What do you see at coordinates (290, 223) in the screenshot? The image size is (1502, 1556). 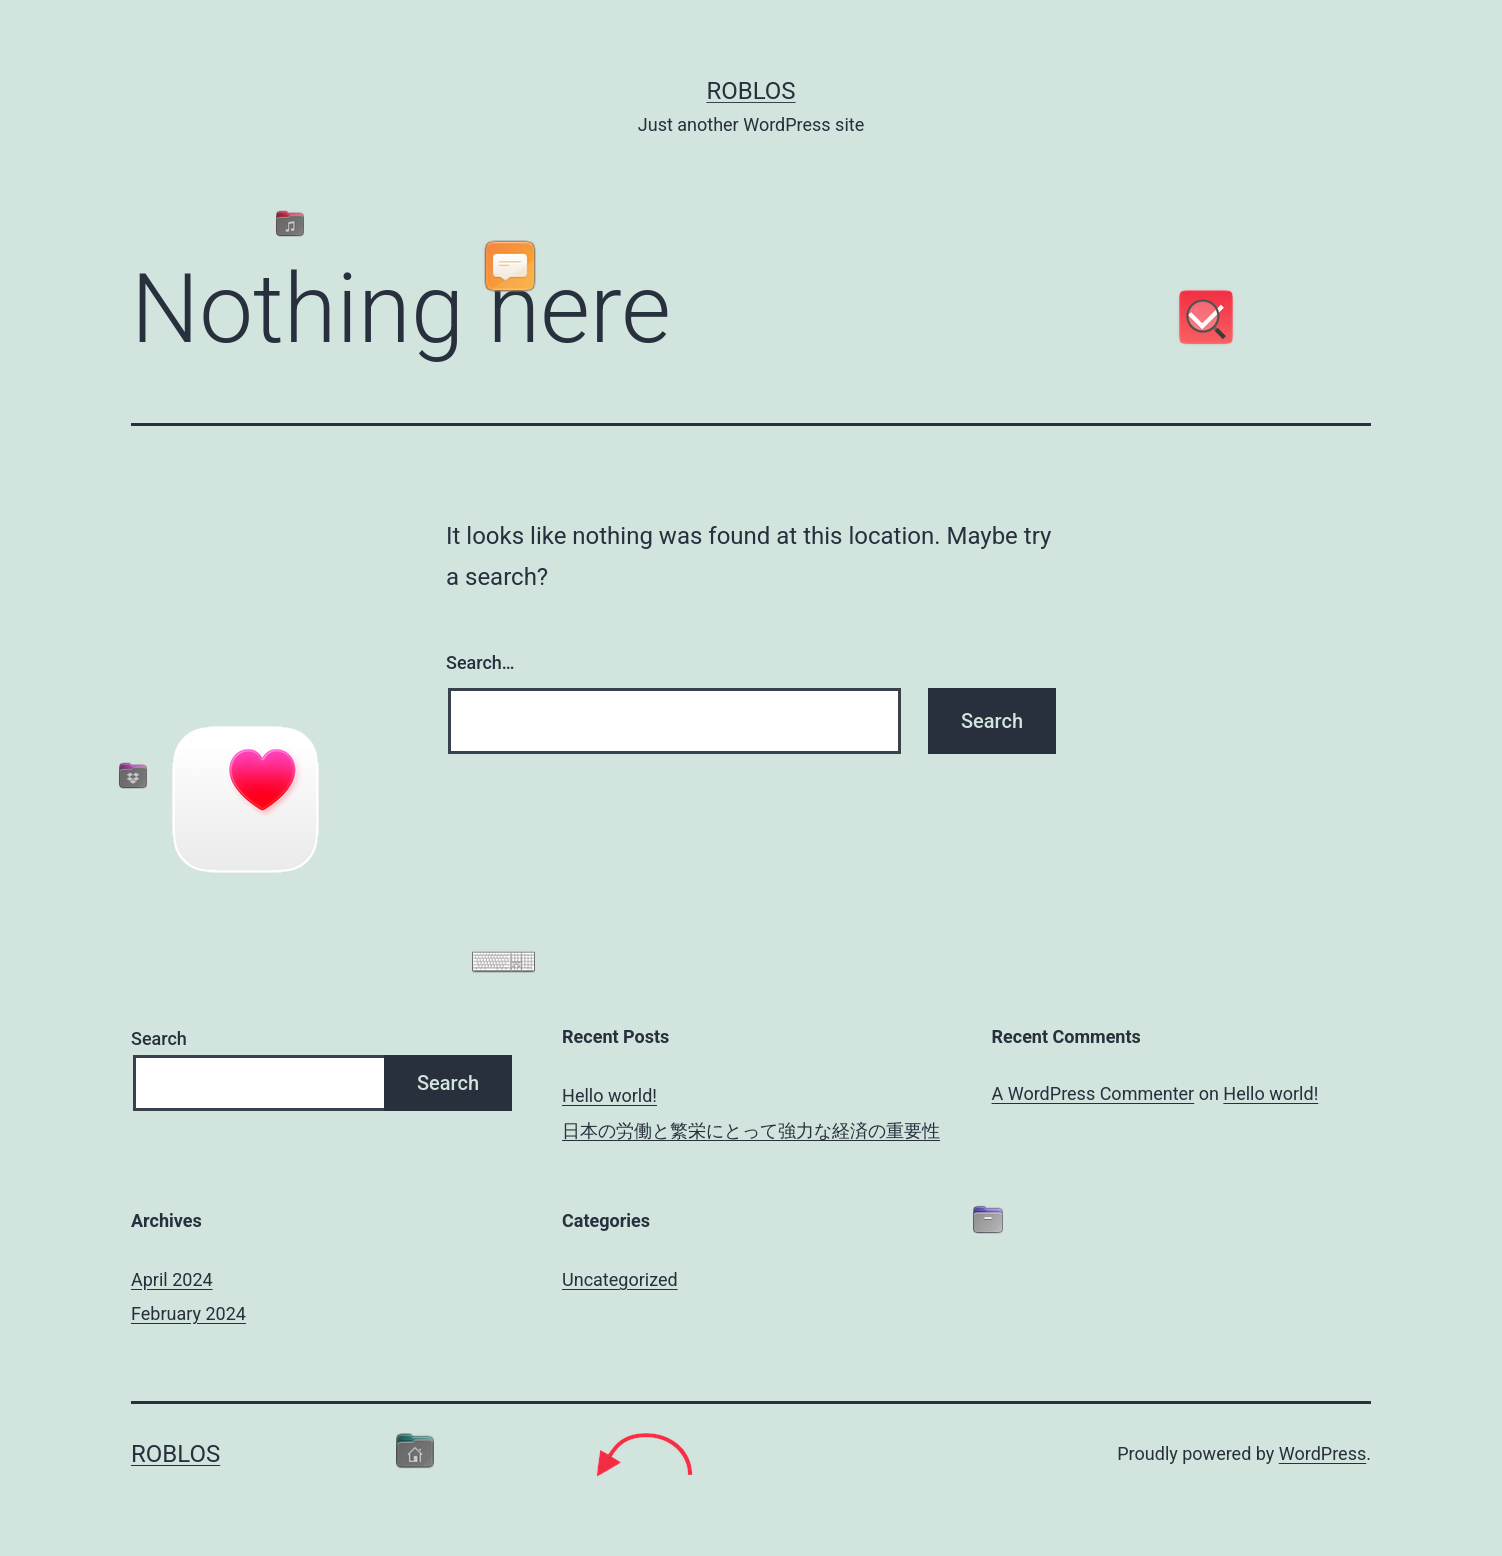 I see `open your music folder` at bounding box center [290, 223].